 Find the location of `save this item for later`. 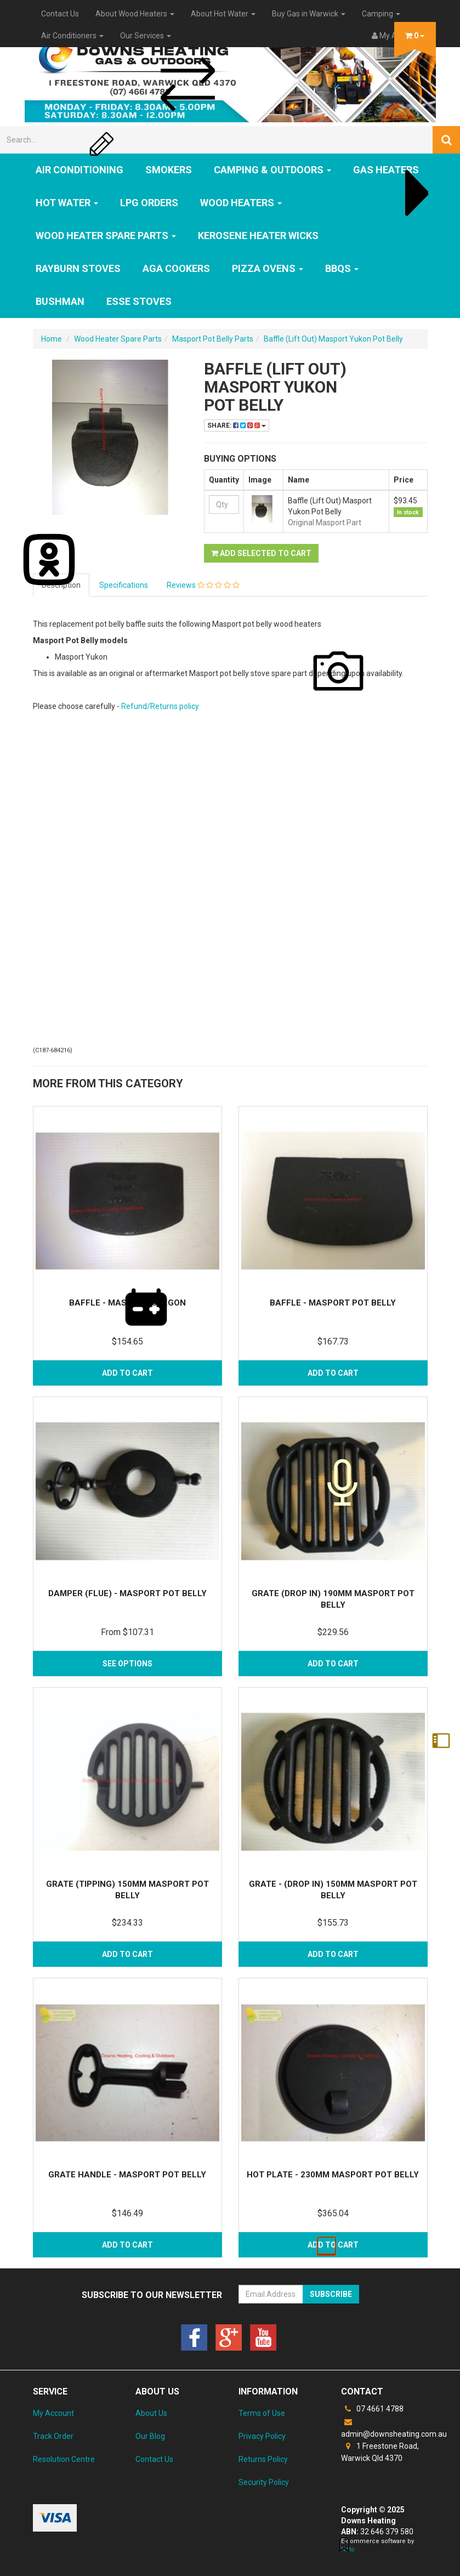

save this item for later is located at coordinates (344, 2544).